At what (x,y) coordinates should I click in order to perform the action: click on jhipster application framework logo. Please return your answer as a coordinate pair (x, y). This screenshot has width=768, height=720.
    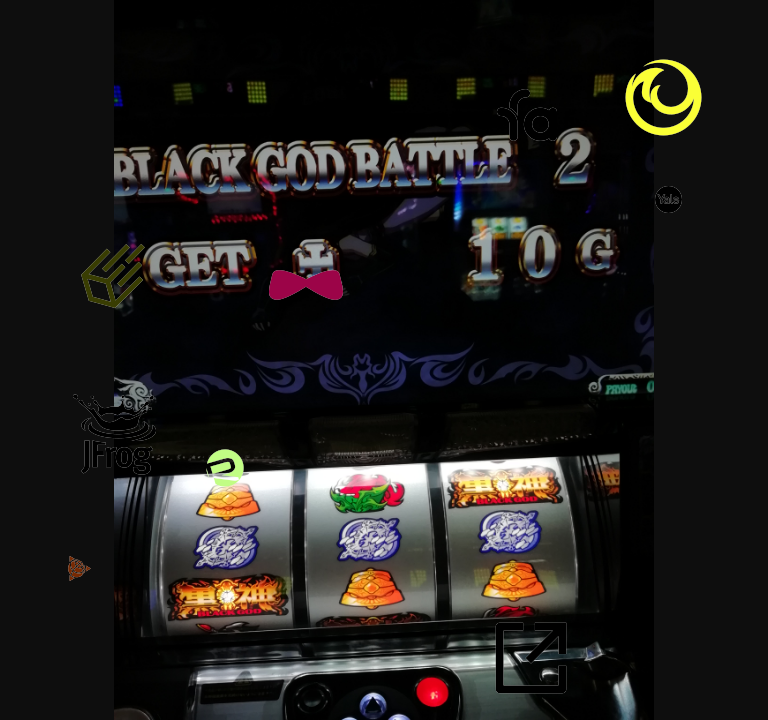
    Looking at the image, I should click on (306, 285).